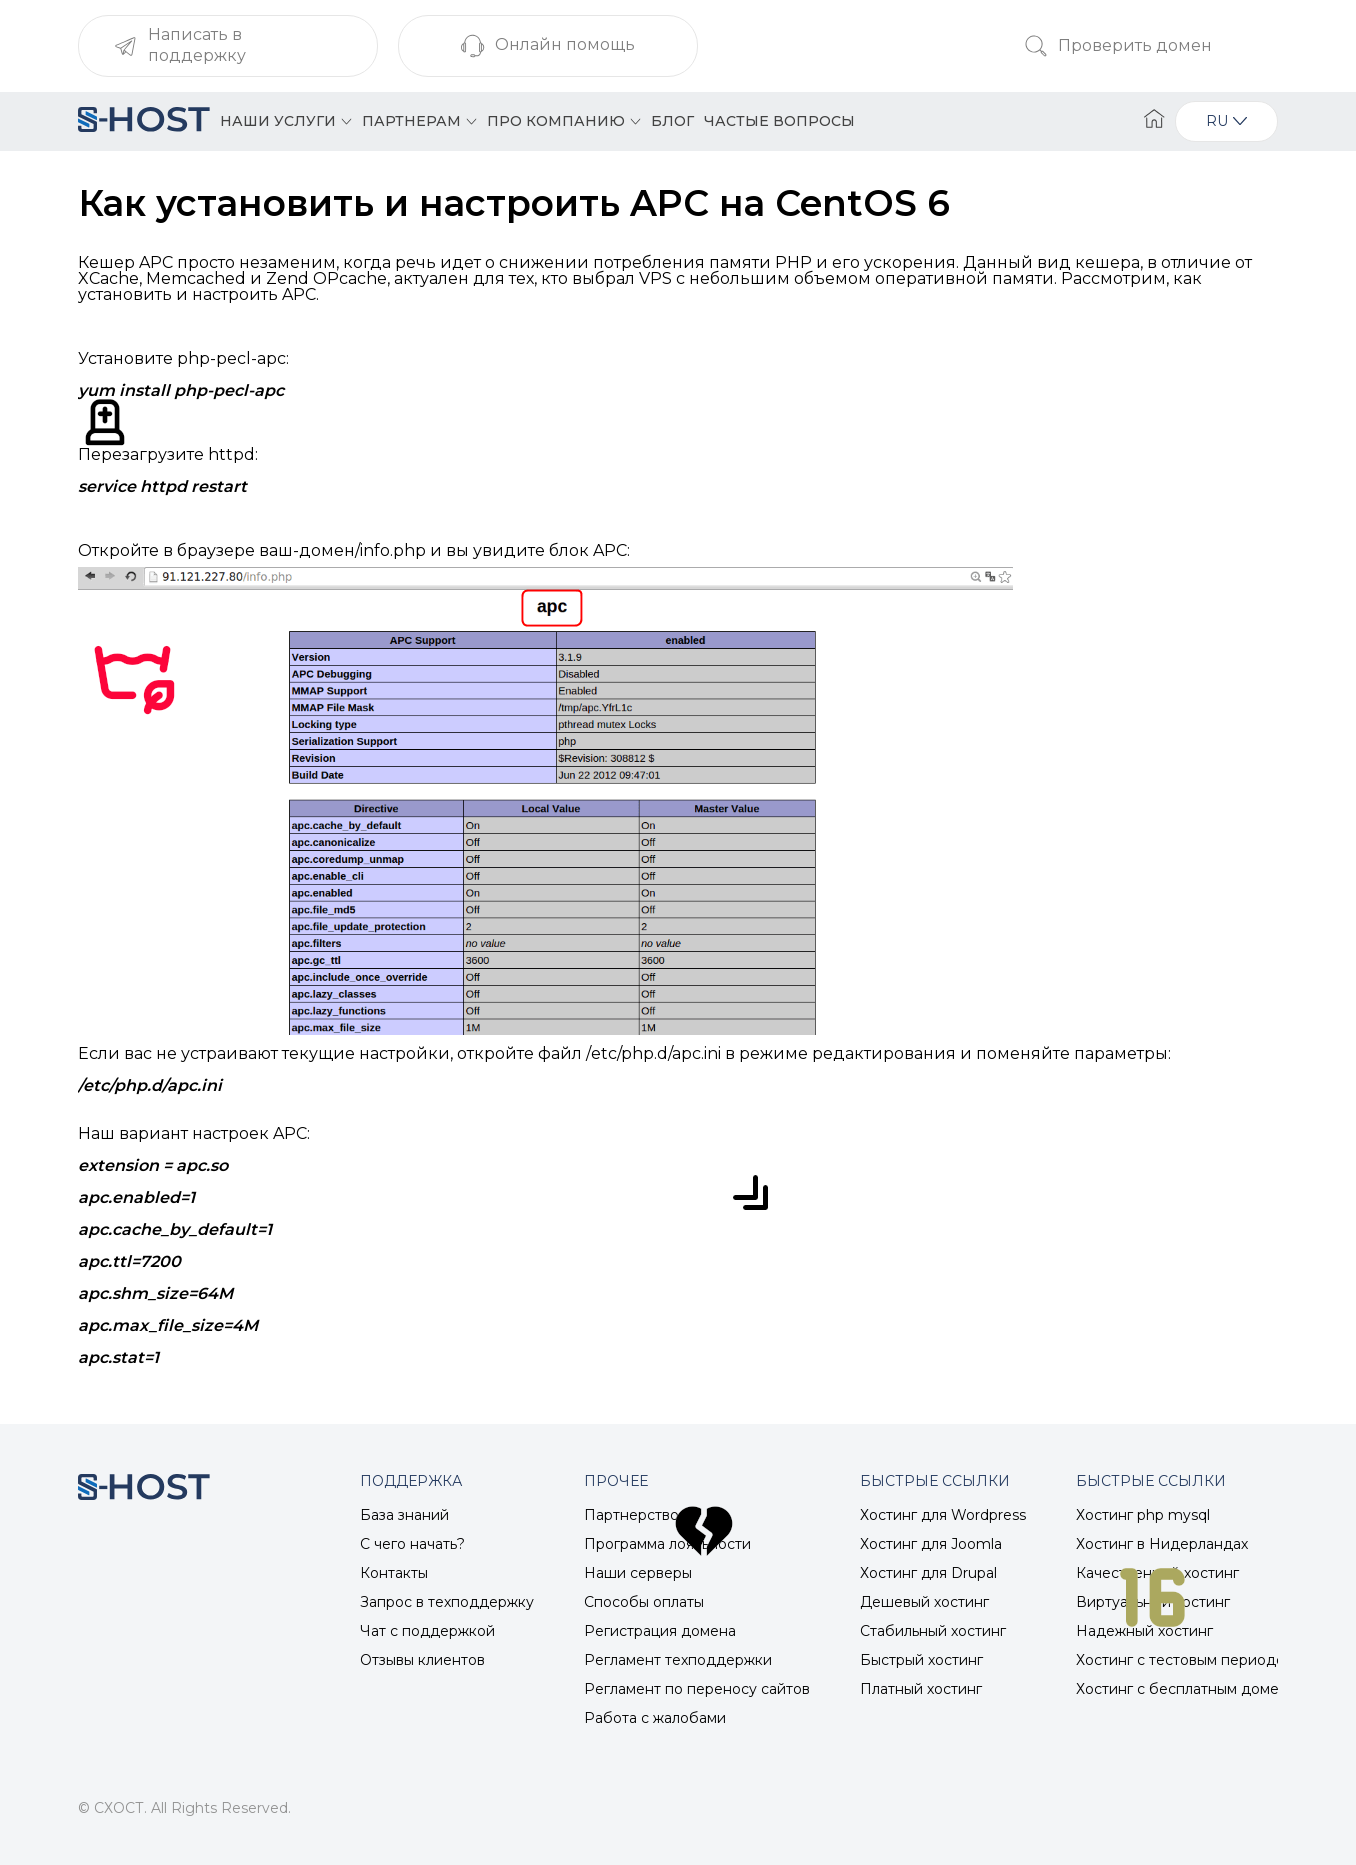 This screenshot has width=1356, height=1865. I want to click on select eco-friendly wash cycle, so click(132, 672).